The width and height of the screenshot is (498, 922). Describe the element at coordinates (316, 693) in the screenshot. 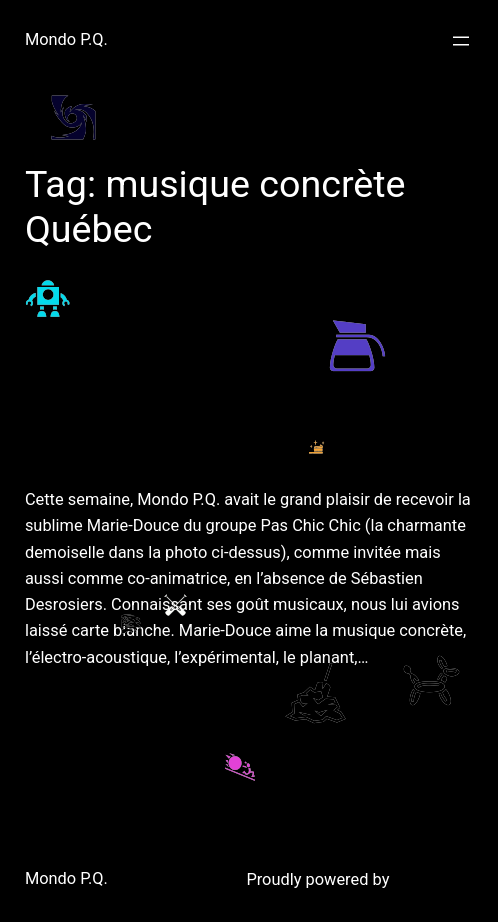

I see `coal resource in a crafting or mining game` at that location.